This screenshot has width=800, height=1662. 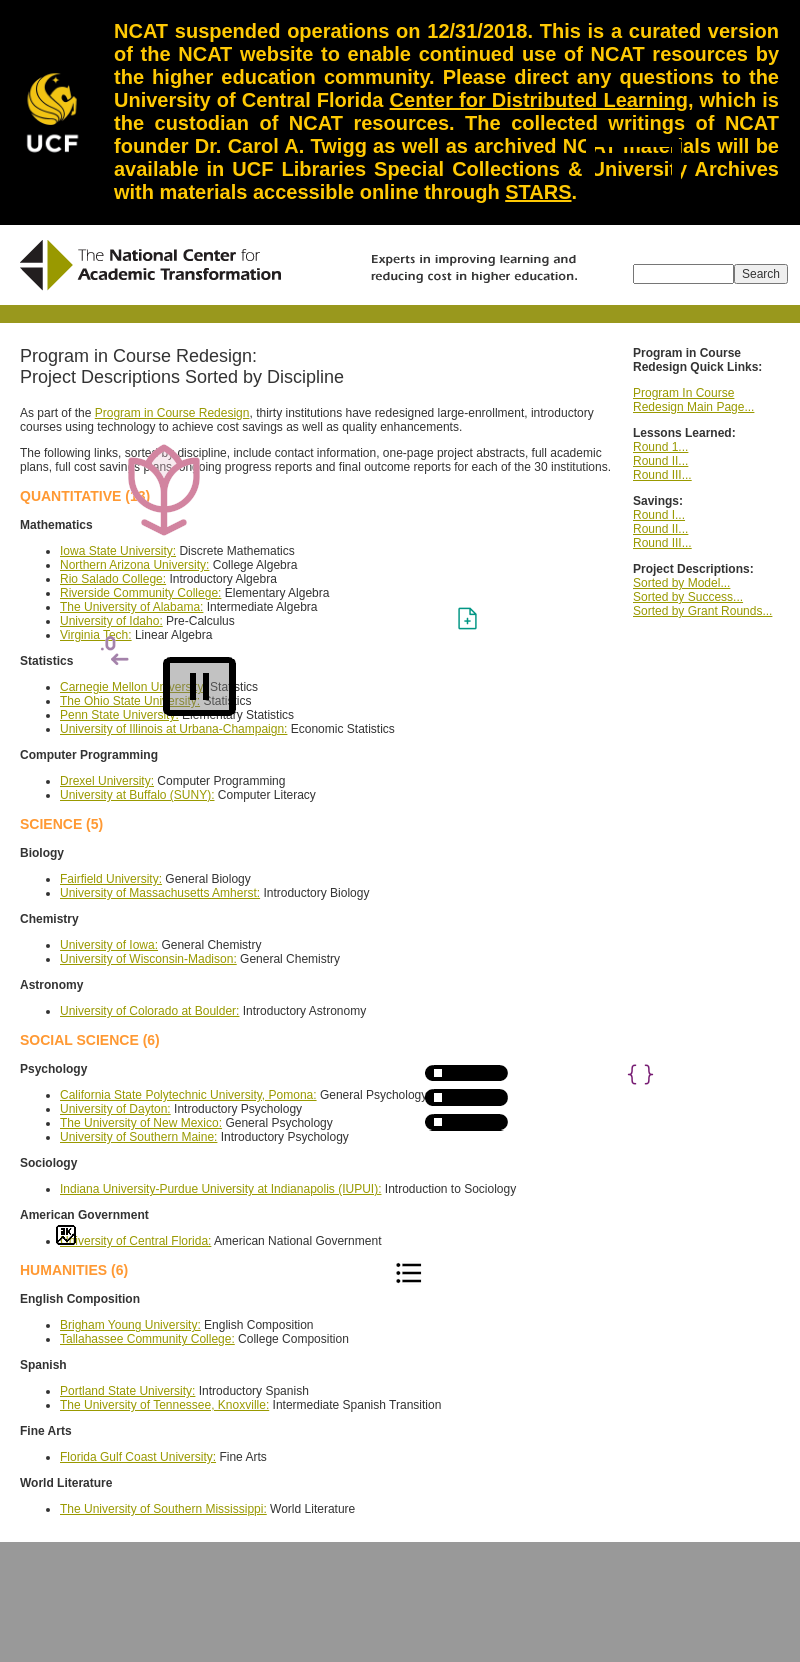 What do you see at coordinates (633, 177) in the screenshot?
I see `video player with caption or subtitle bar` at bounding box center [633, 177].